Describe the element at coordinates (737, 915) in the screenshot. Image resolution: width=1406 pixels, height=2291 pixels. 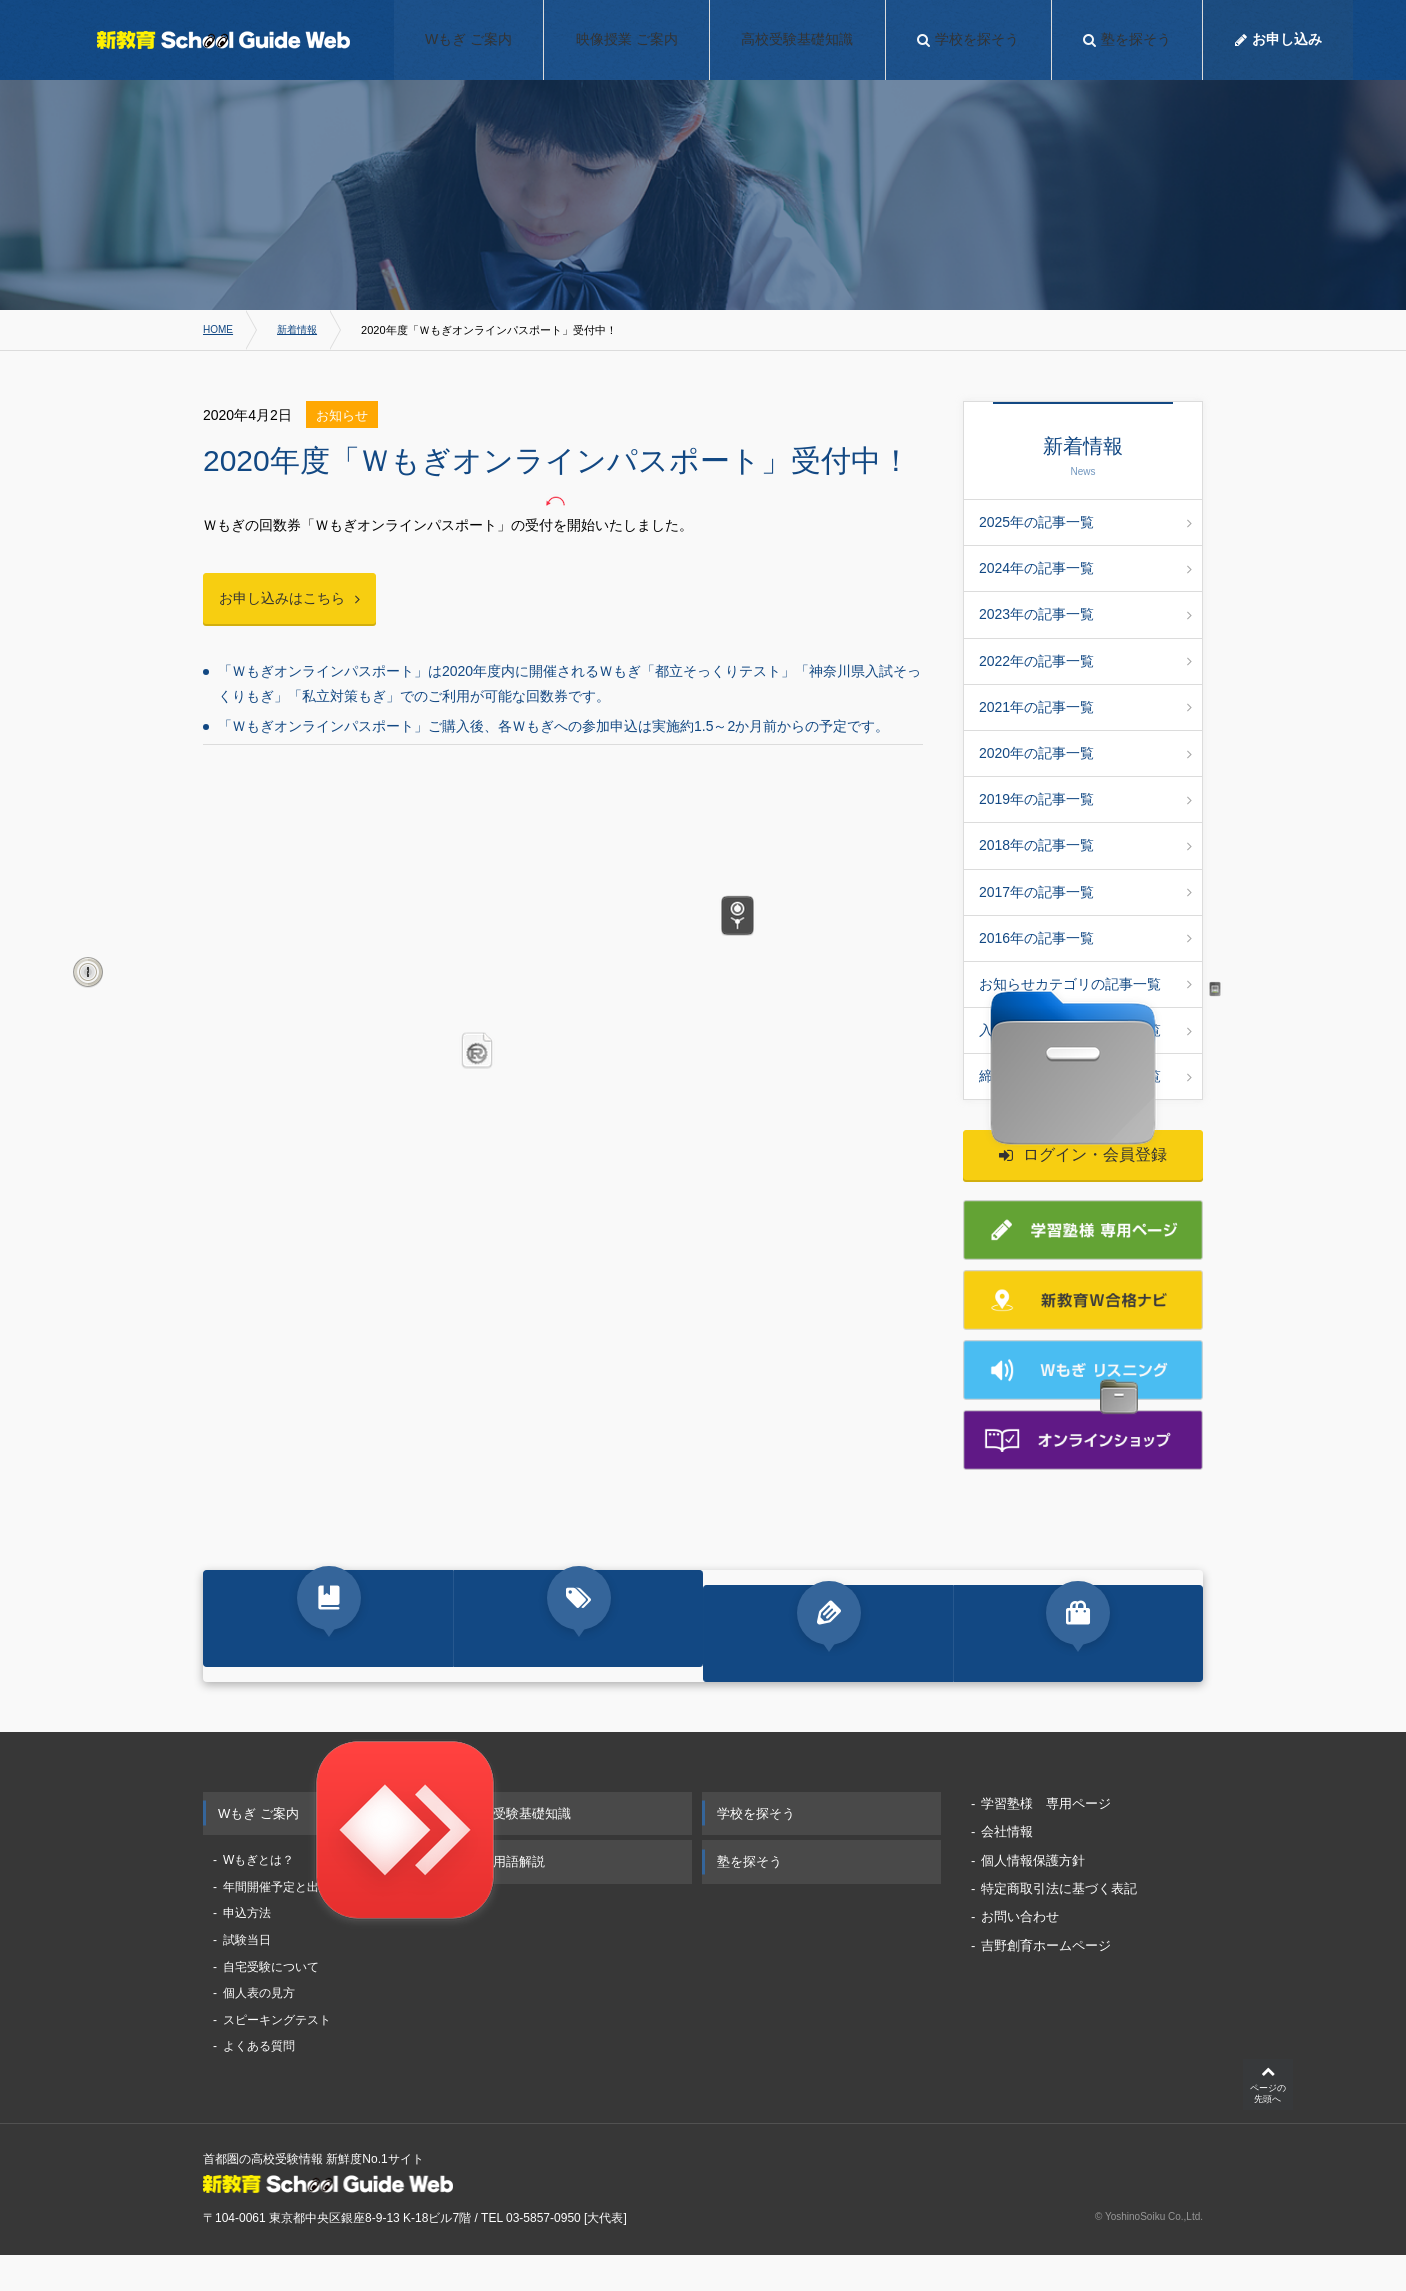
I see `open déjà dup backup utility` at that location.